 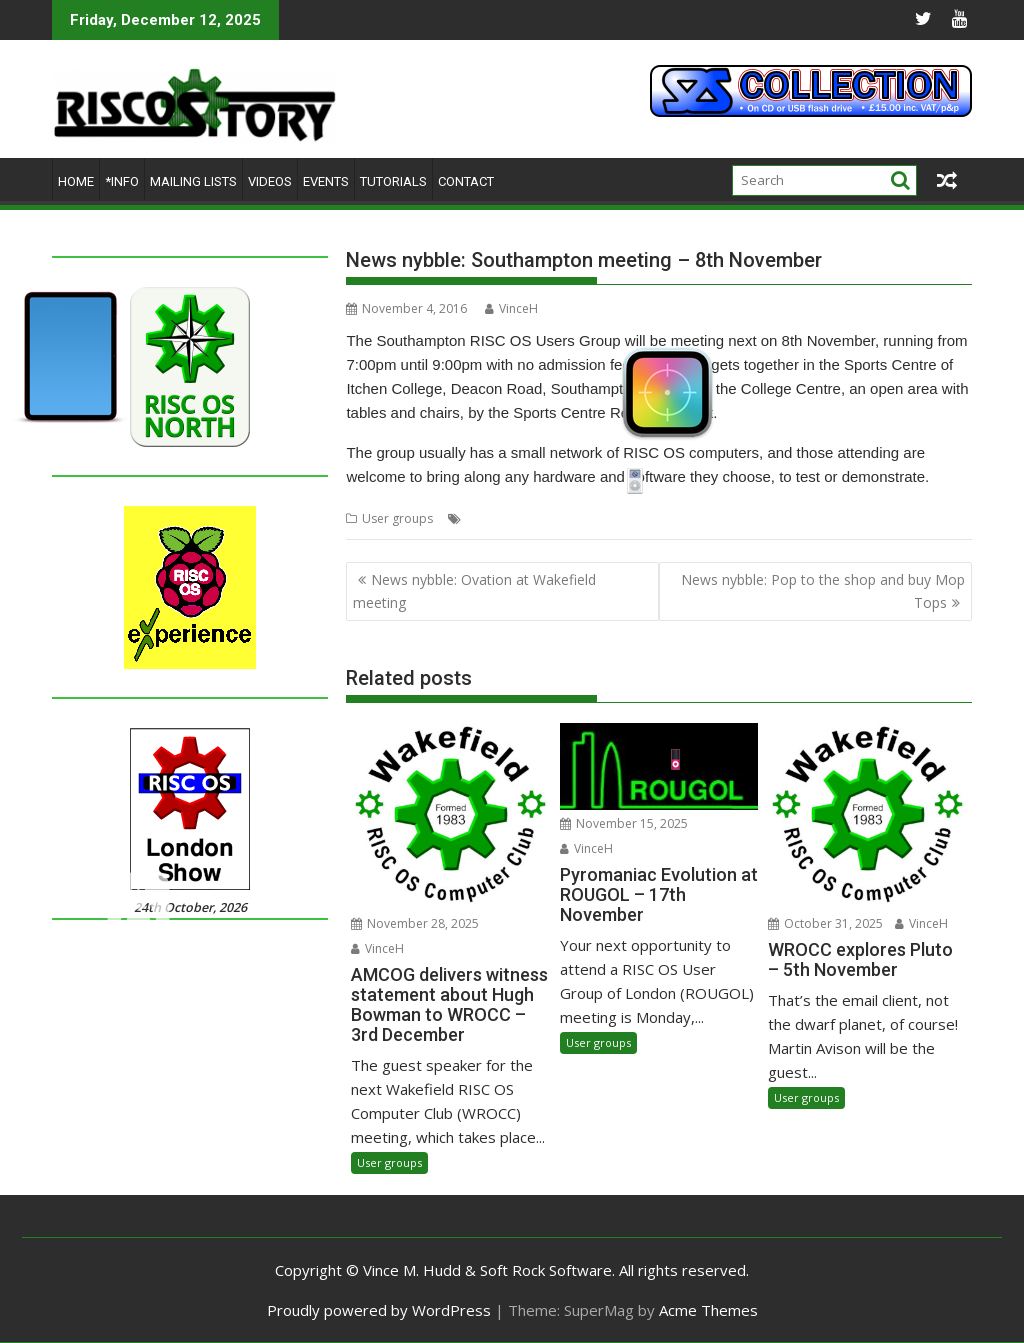 I want to click on calibrate display color and settings, so click(x=667, y=392).